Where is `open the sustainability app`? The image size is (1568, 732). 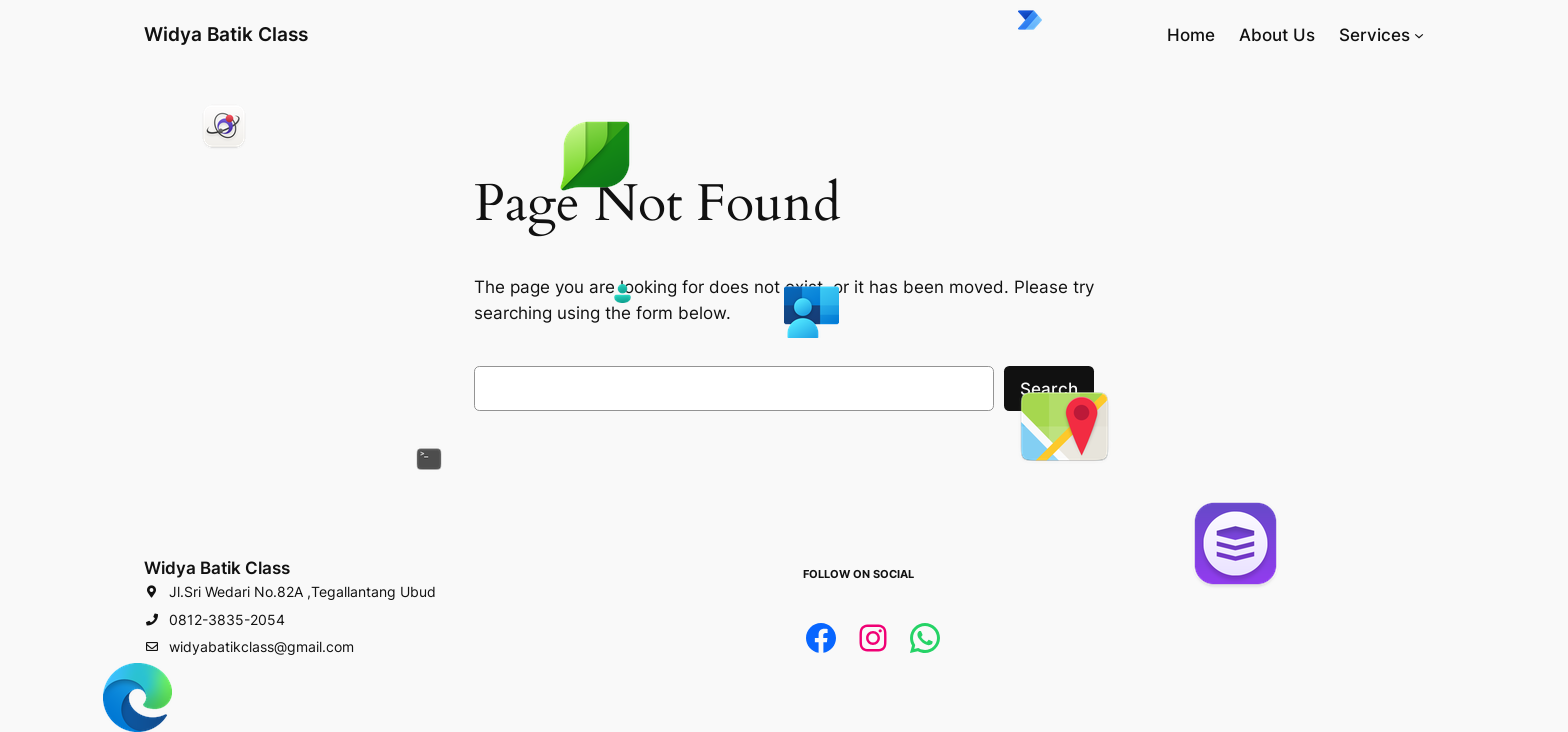 open the sustainability app is located at coordinates (596, 154).